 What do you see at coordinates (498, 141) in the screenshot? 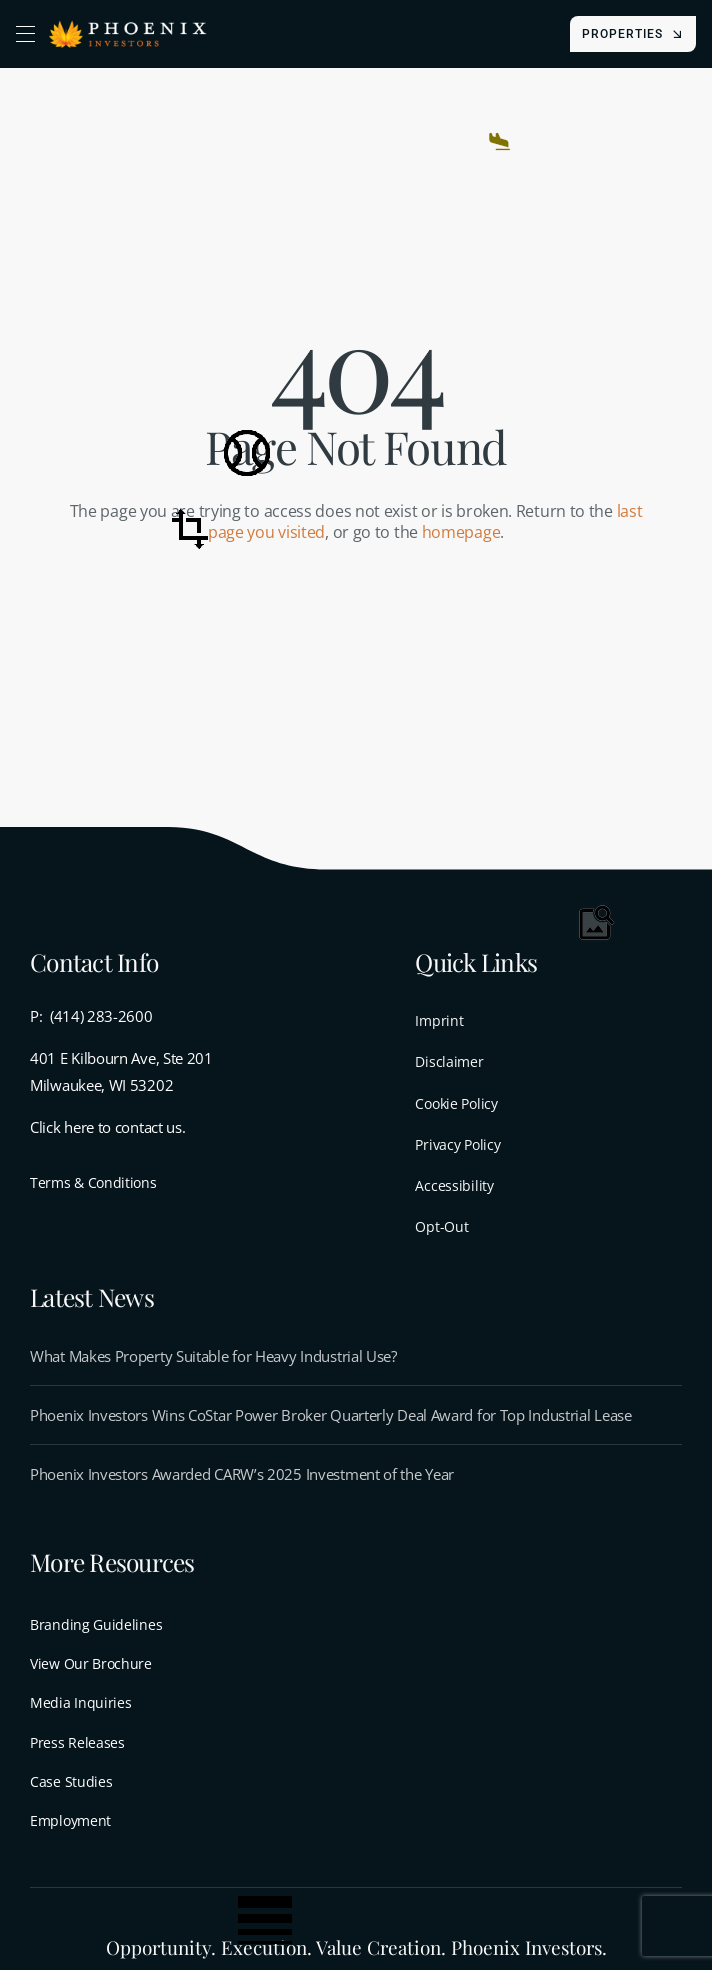
I see `indicates flight arrival status` at bounding box center [498, 141].